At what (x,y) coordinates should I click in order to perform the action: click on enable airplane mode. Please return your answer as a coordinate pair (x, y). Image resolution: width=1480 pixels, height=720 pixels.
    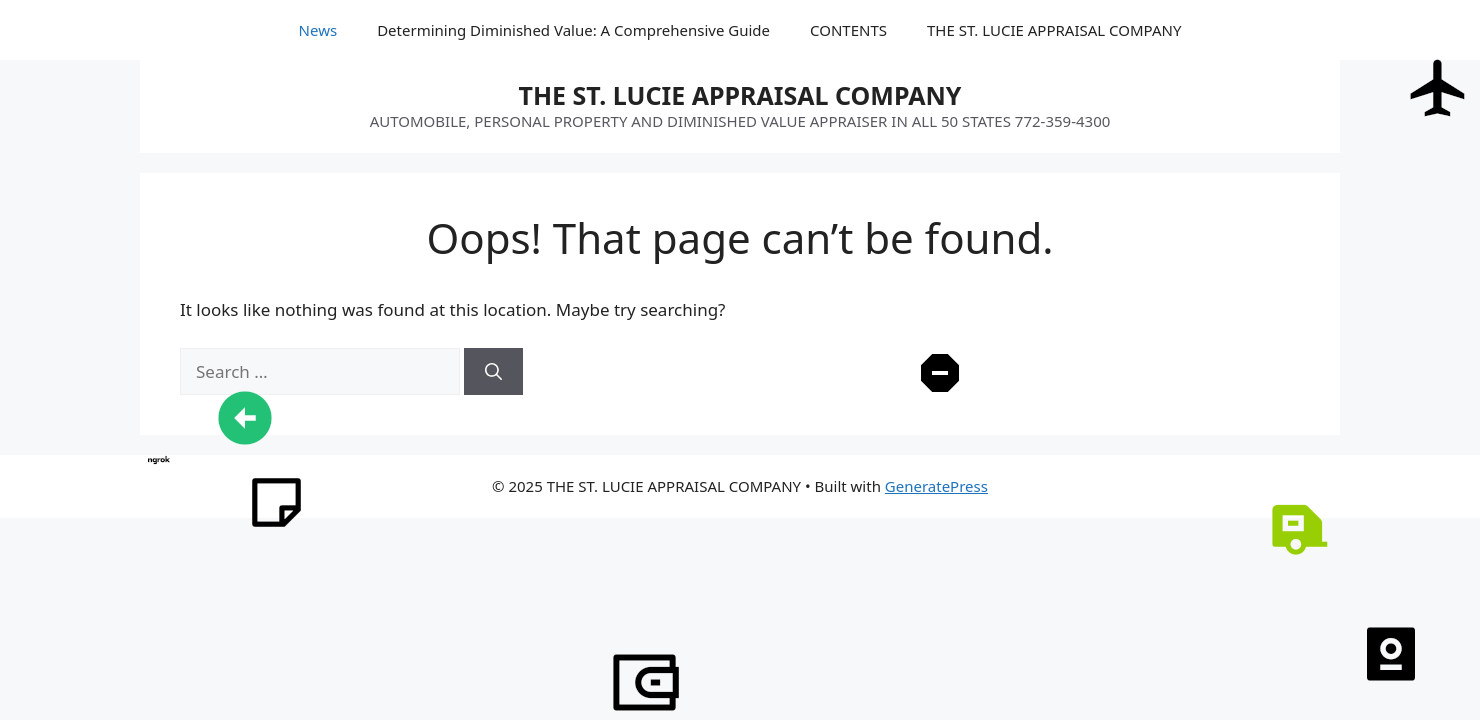
    Looking at the image, I should click on (1436, 88).